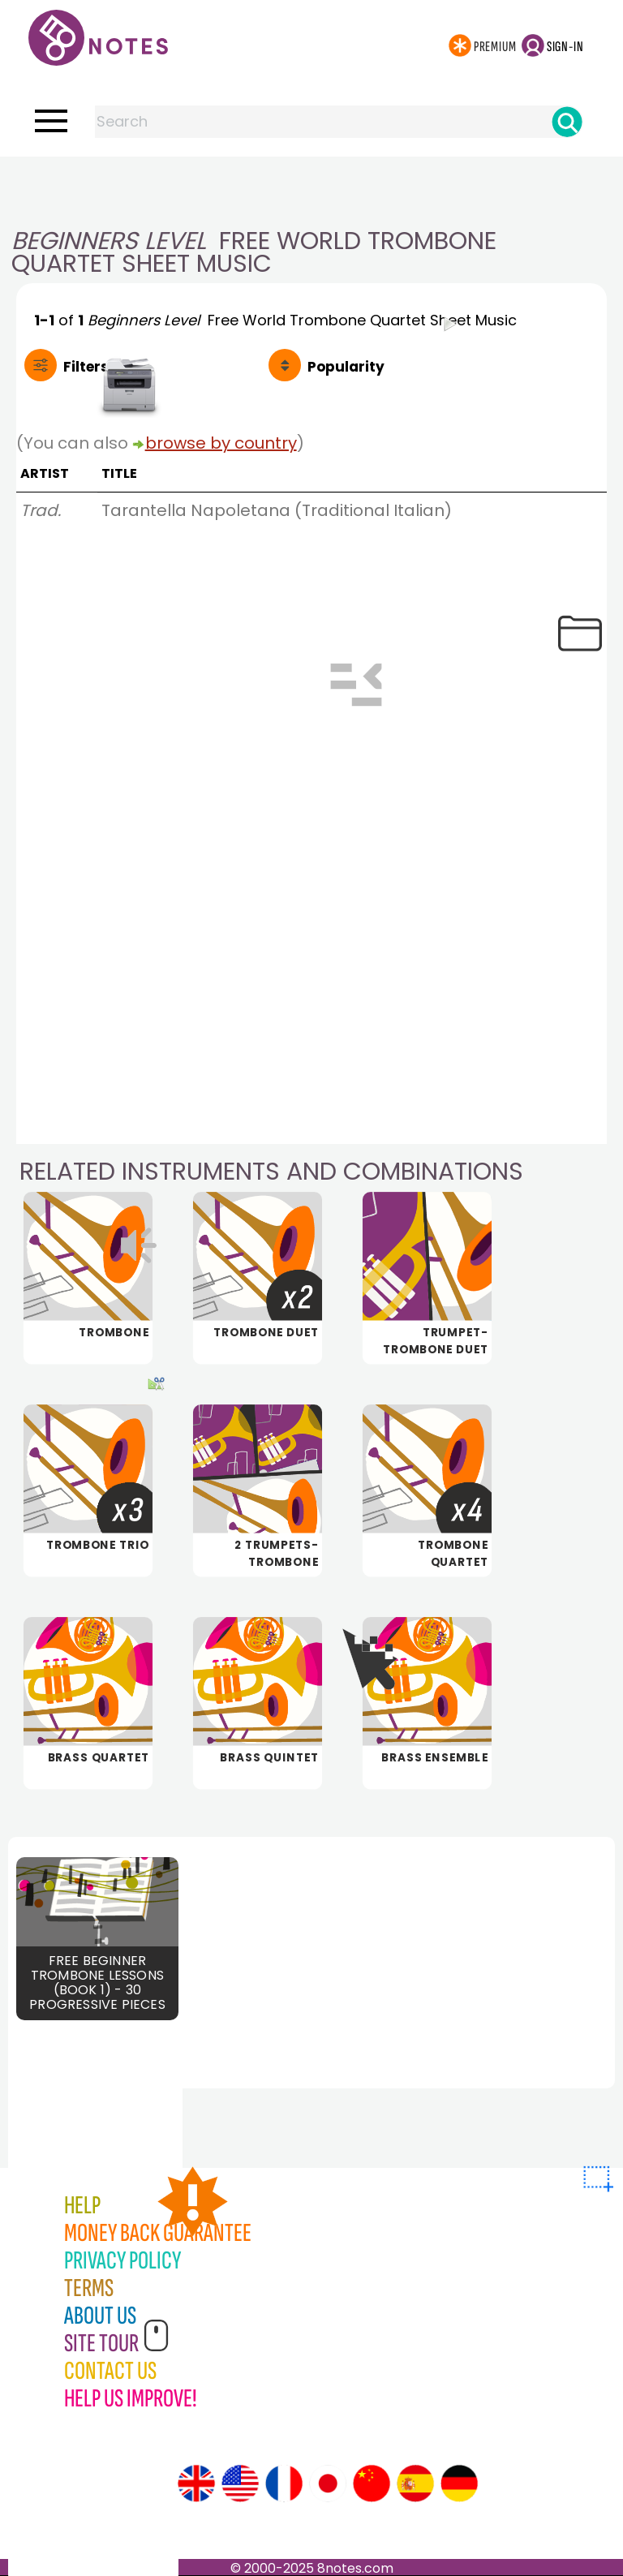 Image resolution: width=623 pixels, height=2576 pixels. Describe the element at coordinates (129, 385) in the screenshot. I see `connect to a network printer` at that location.